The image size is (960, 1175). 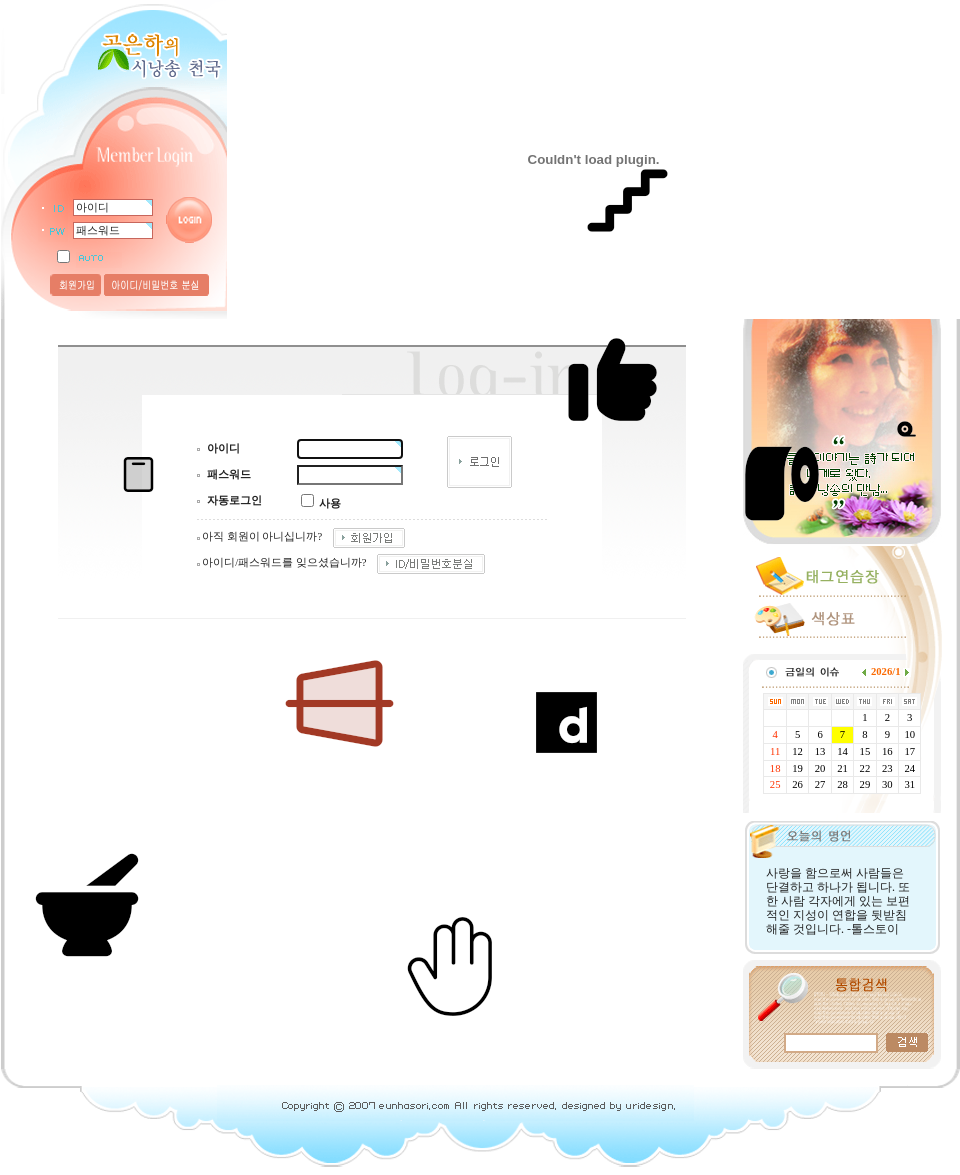 What do you see at coordinates (138, 474) in the screenshot?
I see `tablet device with speaker` at bounding box center [138, 474].